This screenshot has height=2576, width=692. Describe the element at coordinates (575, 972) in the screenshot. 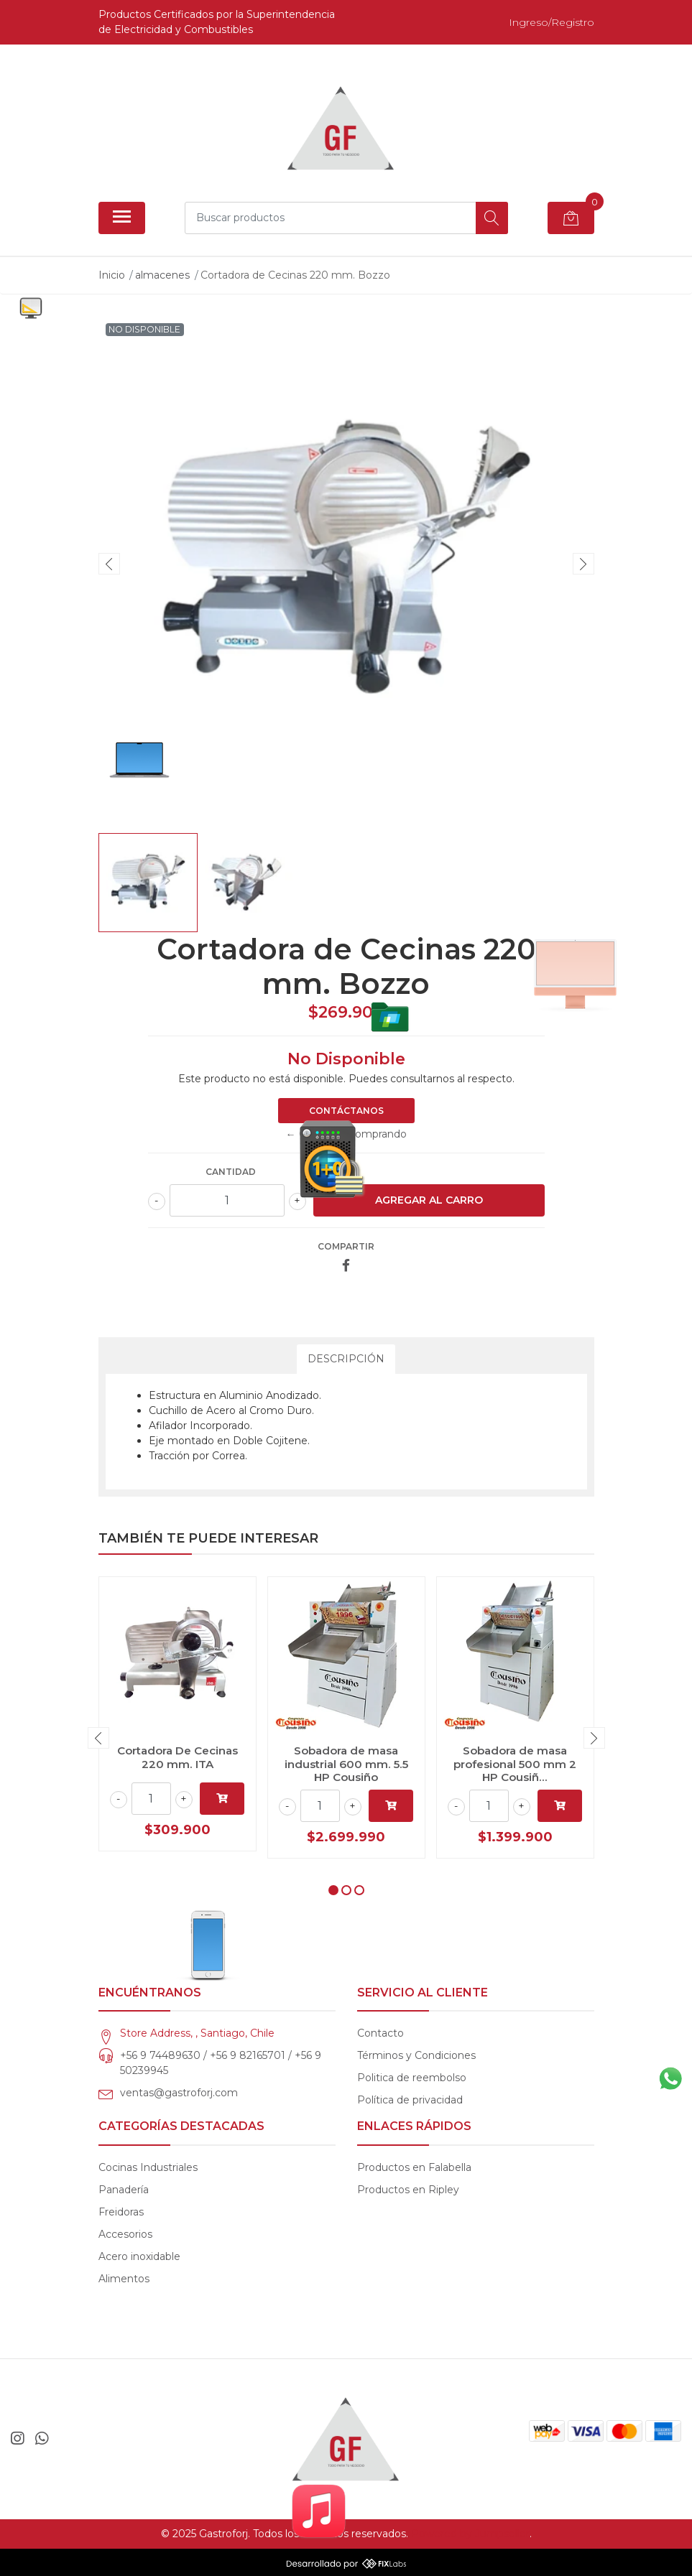

I see `represents an iMac device in system settings` at that location.